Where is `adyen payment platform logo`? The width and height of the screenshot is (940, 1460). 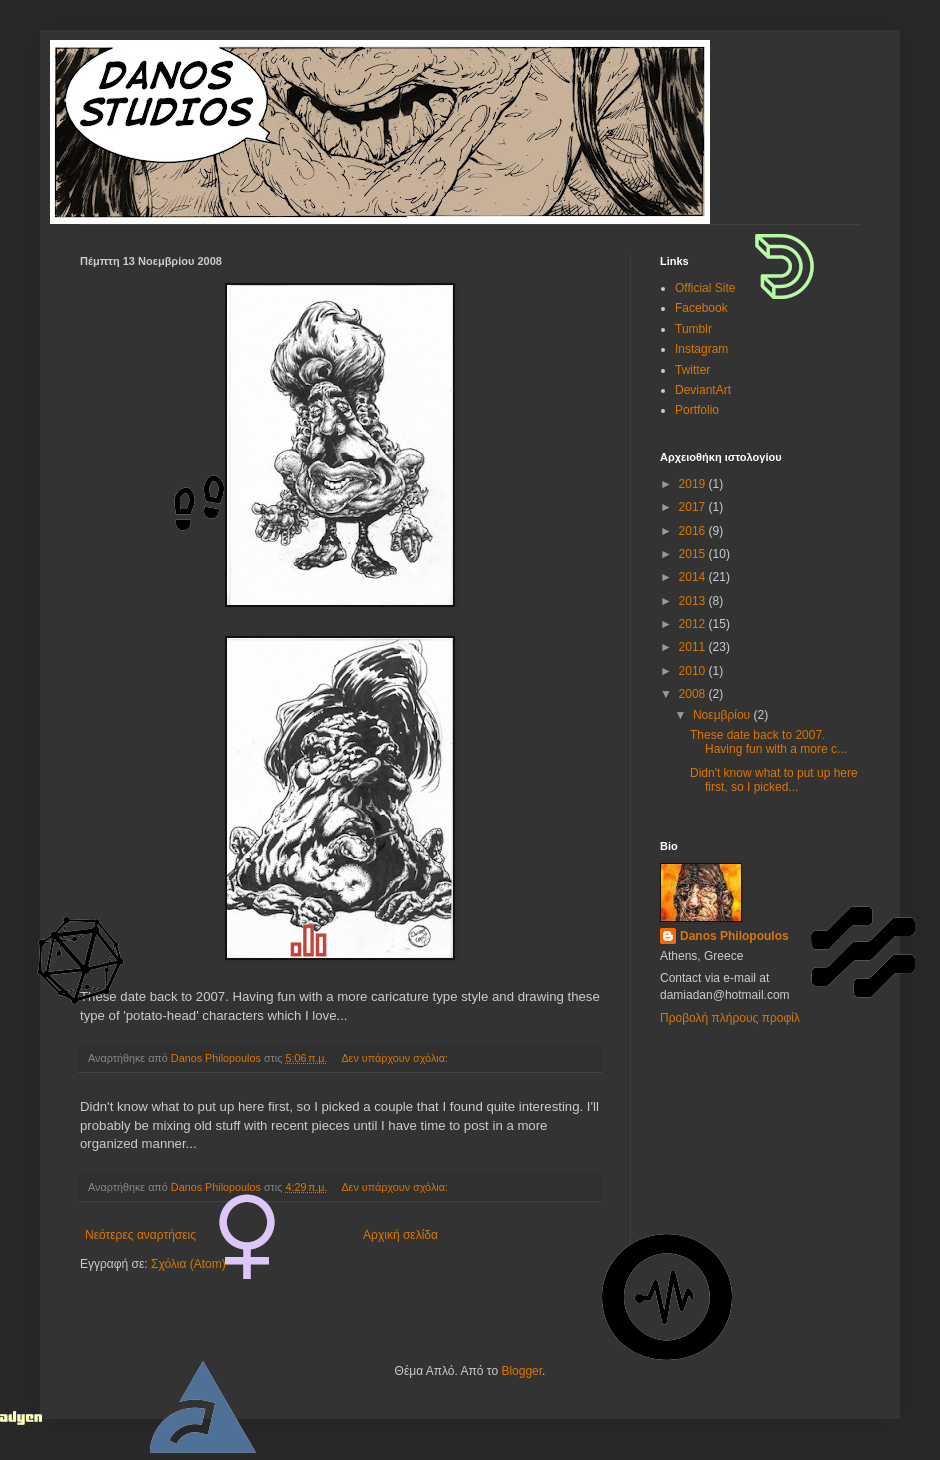 adyen payment platform logo is located at coordinates (21, 1418).